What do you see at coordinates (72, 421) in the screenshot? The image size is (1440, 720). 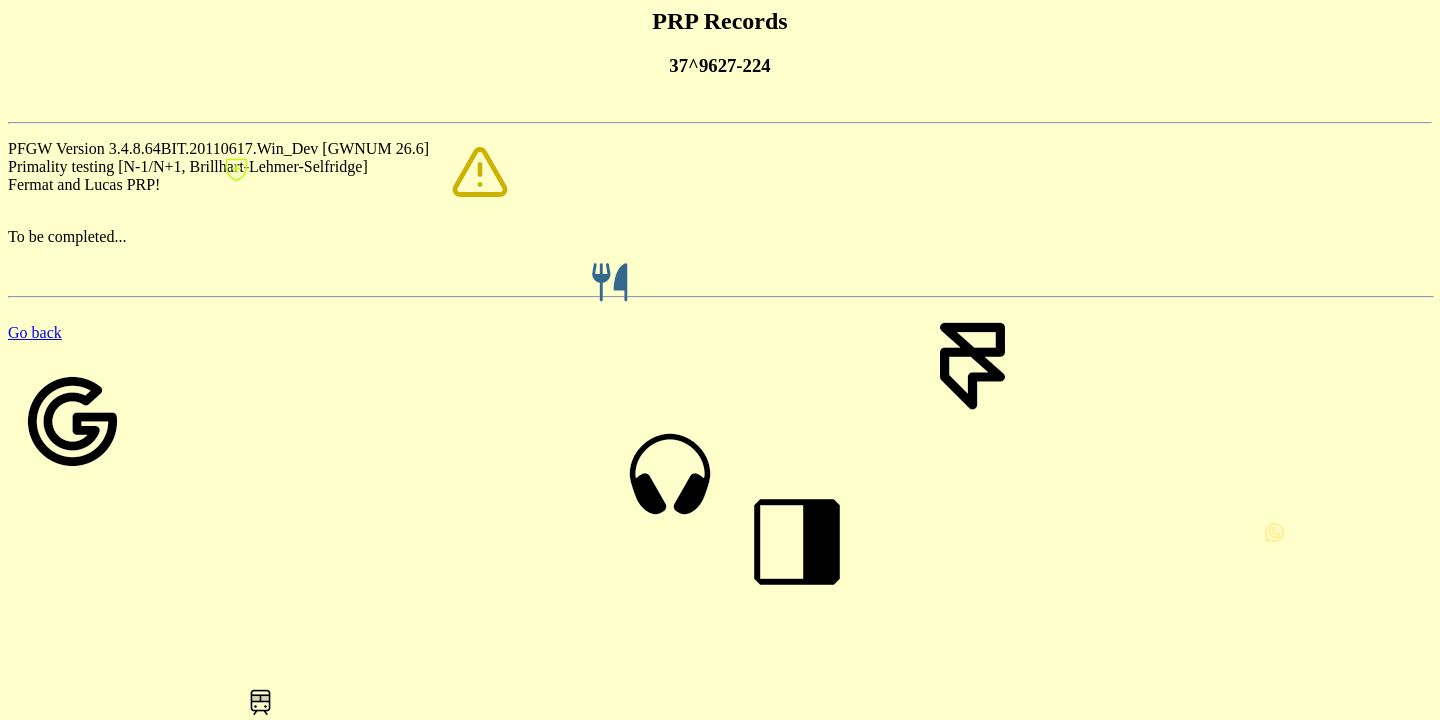 I see `sign in with Google` at bounding box center [72, 421].